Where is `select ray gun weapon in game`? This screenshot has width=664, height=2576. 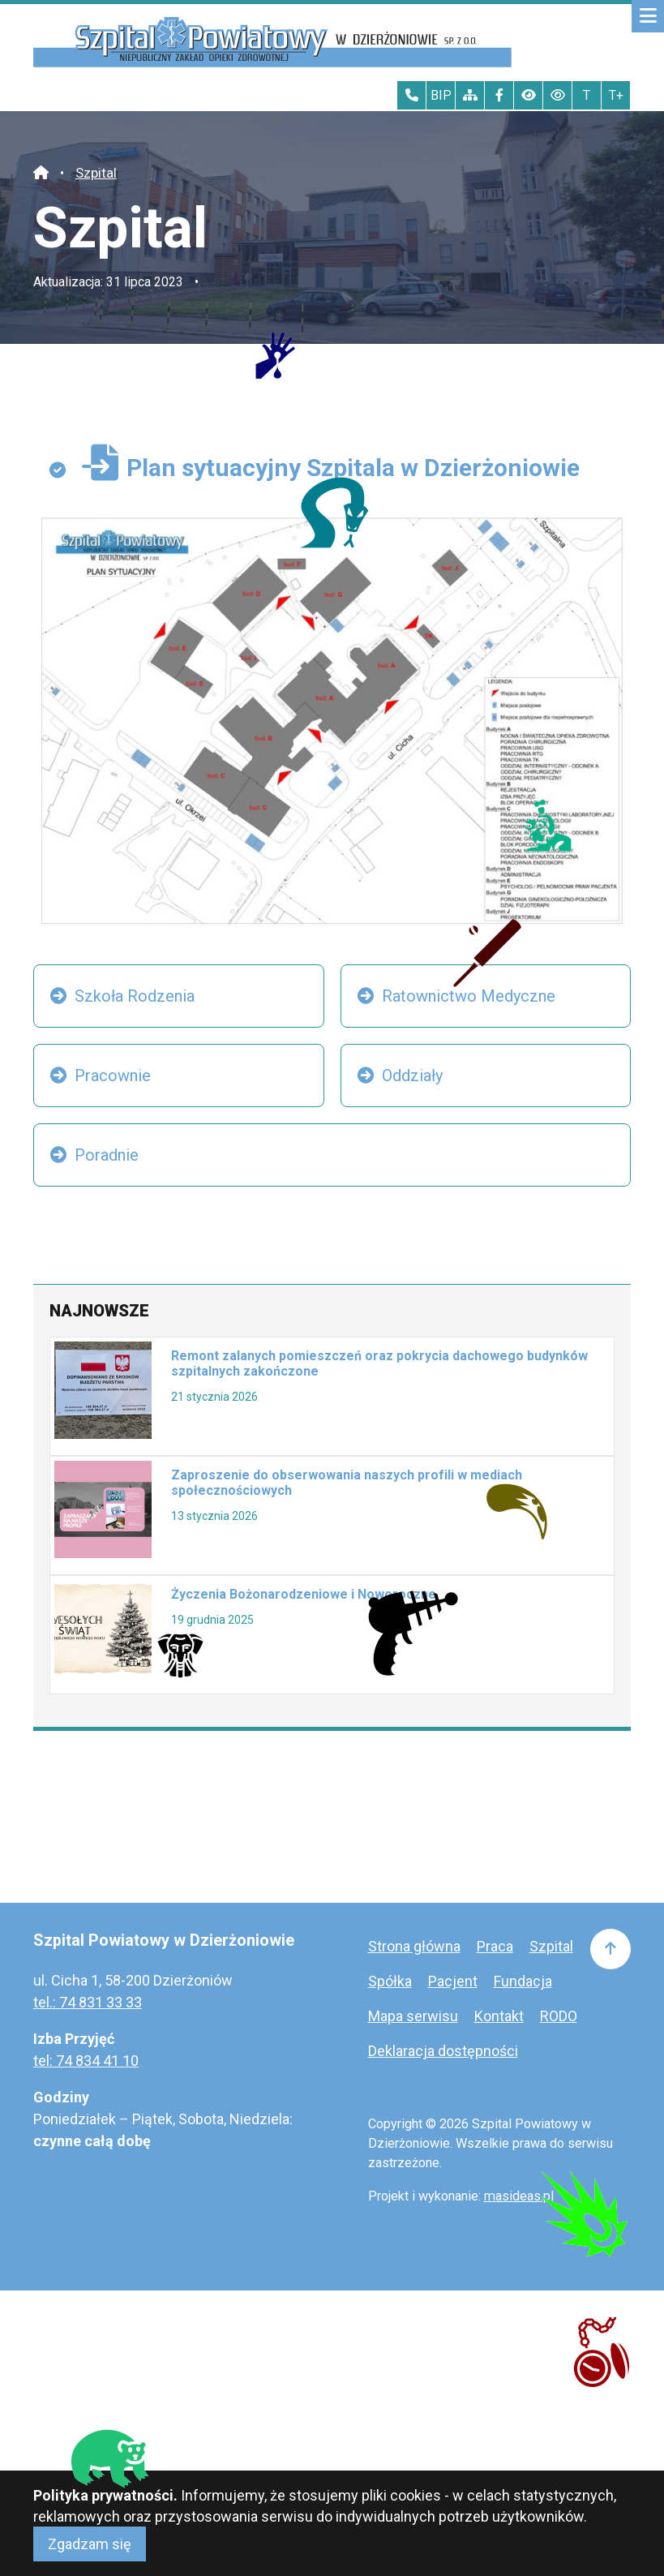 select ray gun weapon in game is located at coordinates (413, 1630).